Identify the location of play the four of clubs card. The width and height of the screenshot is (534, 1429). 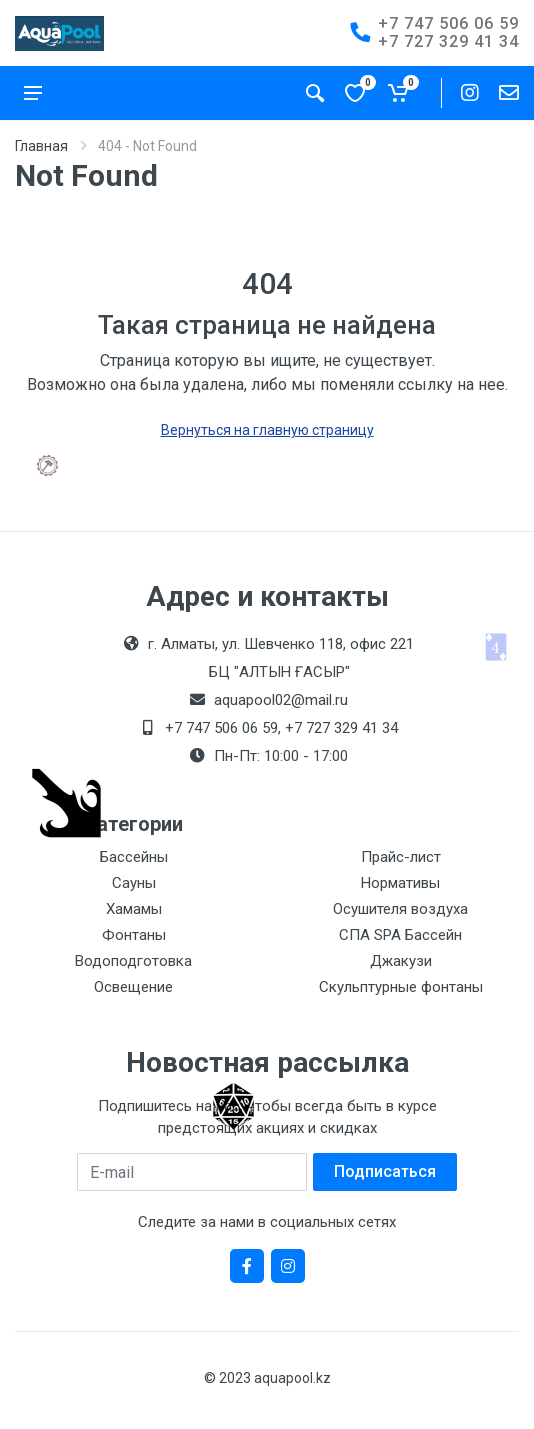
(496, 647).